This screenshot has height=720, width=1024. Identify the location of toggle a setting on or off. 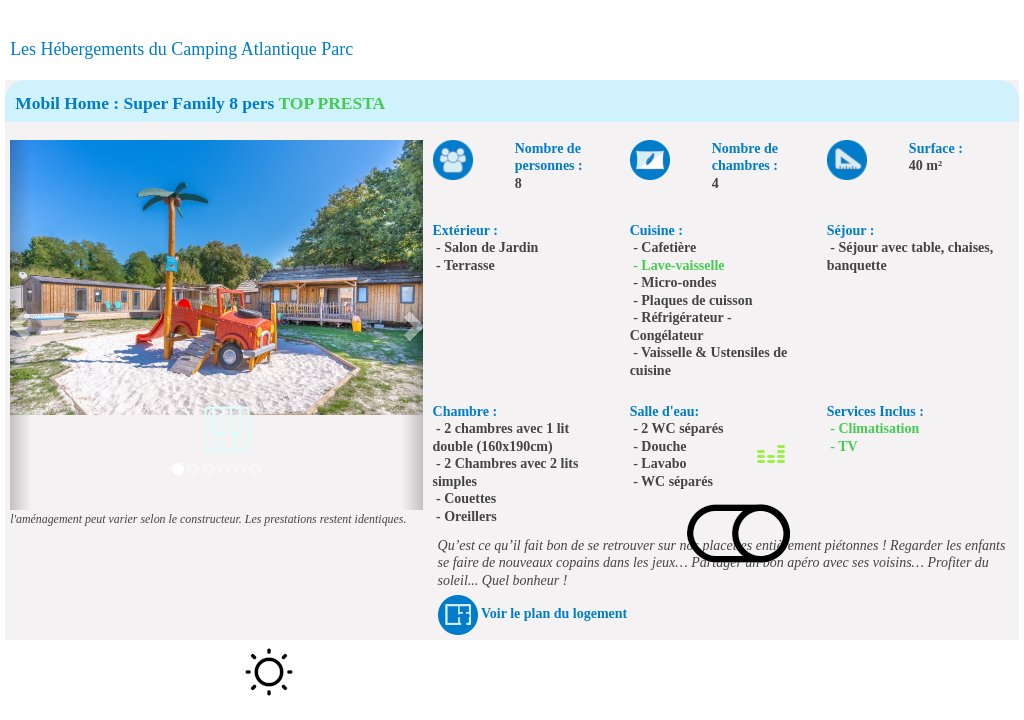
(738, 533).